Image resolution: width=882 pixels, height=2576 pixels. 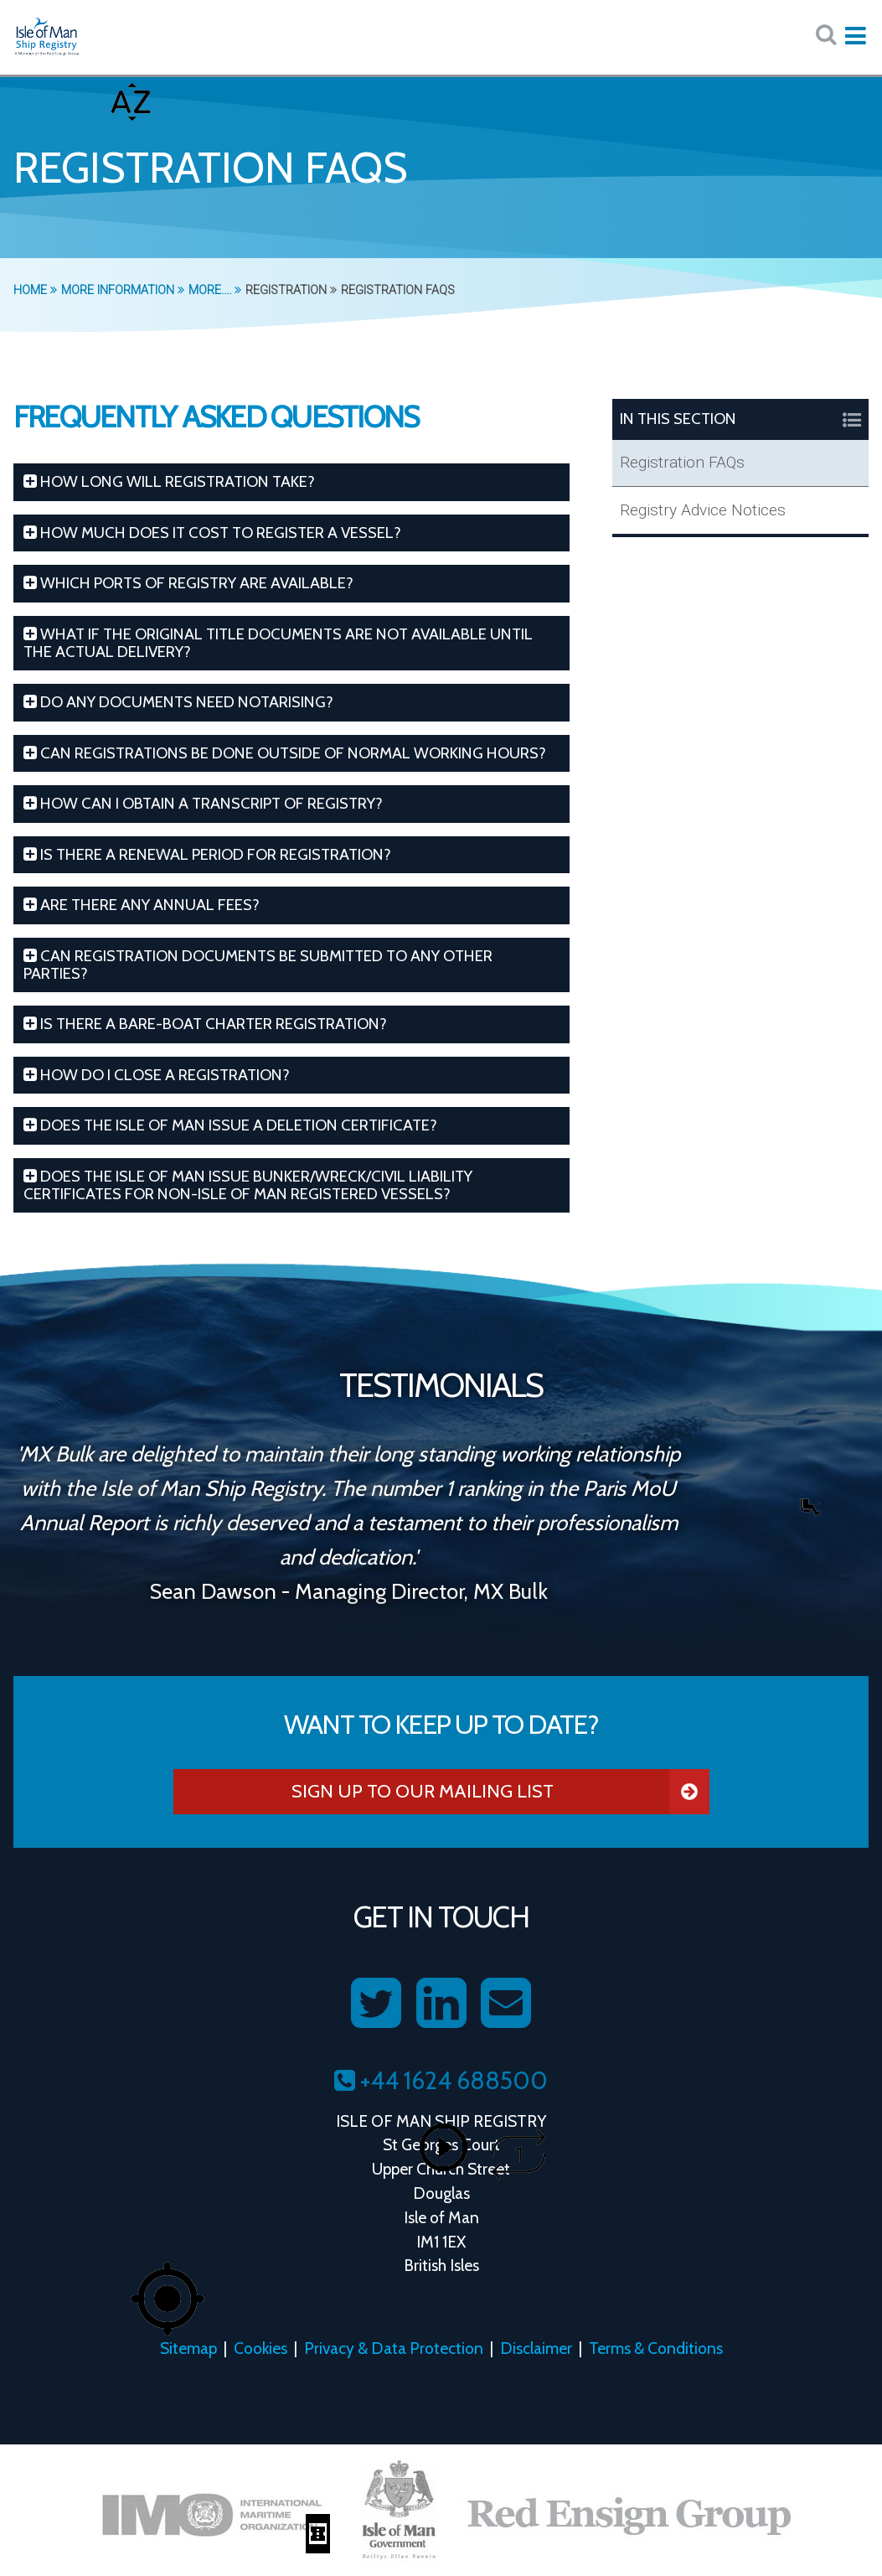 I want to click on indicates GPS location is locked and active, so click(x=168, y=2299).